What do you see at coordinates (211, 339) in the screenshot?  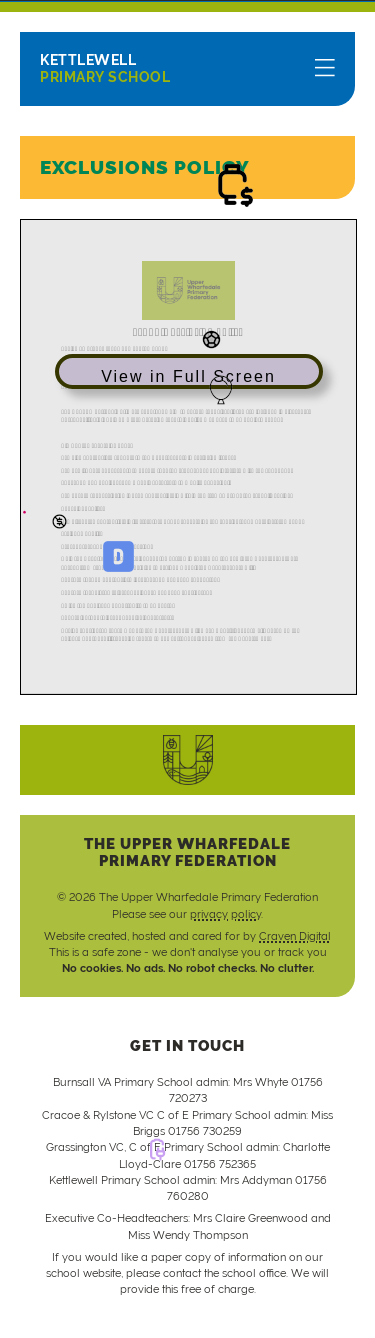 I see `access soccer or football content` at bounding box center [211, 339].